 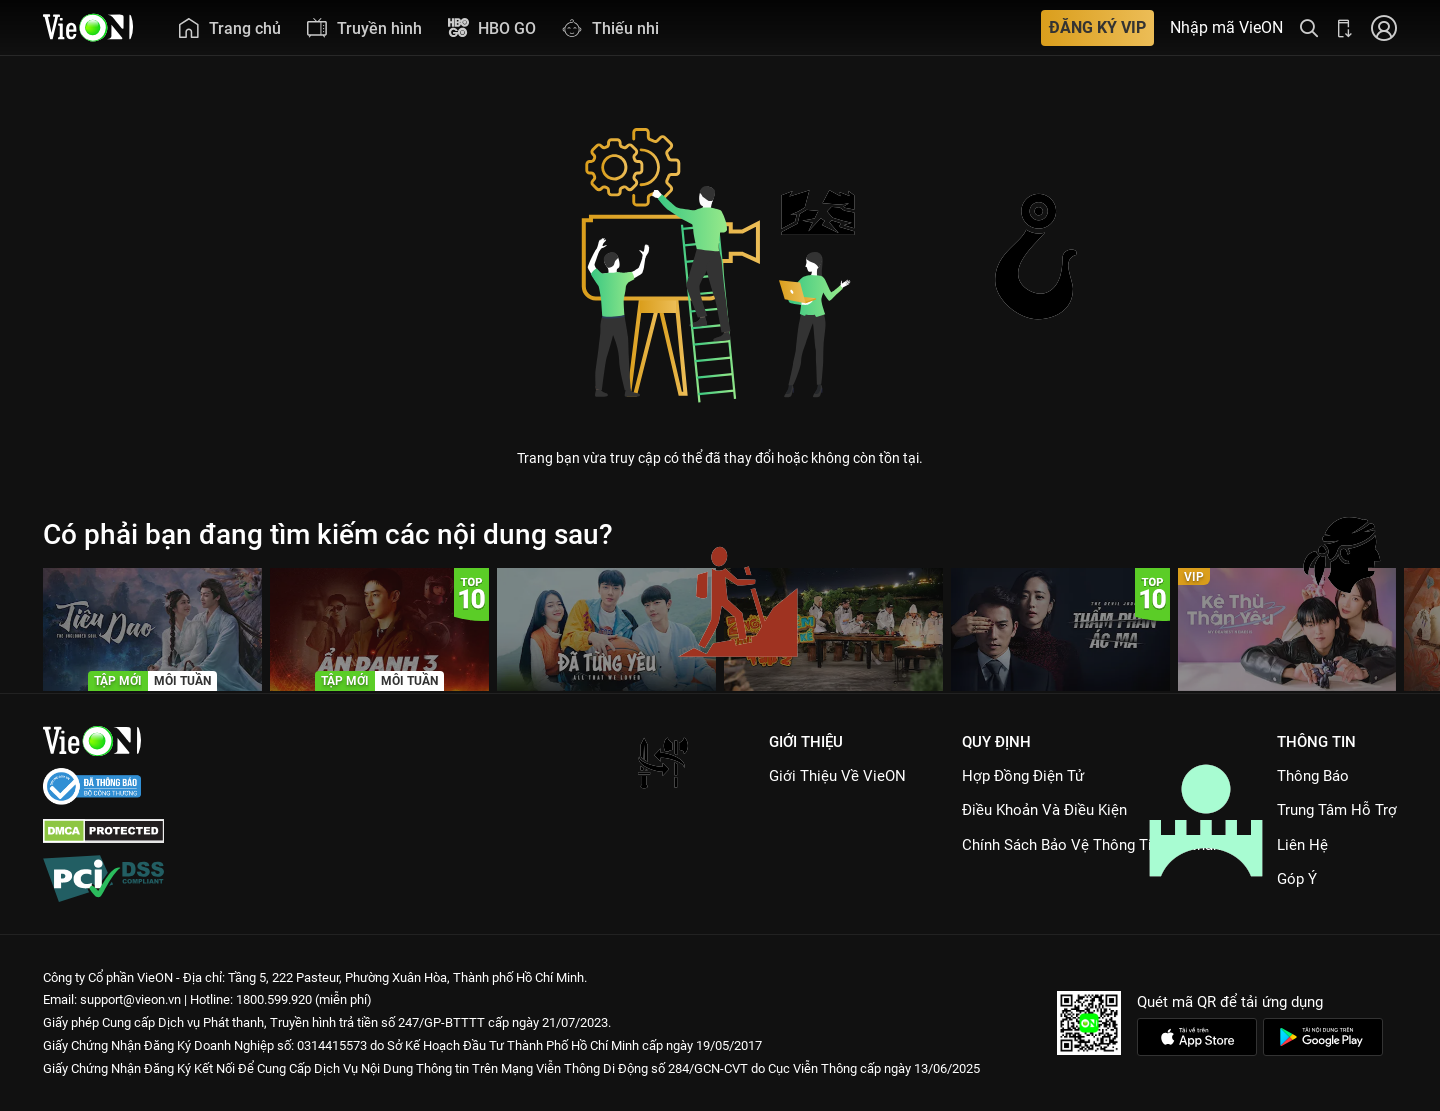 I want to click on travel to or view a bridge location, so click(x=1206, y=820).